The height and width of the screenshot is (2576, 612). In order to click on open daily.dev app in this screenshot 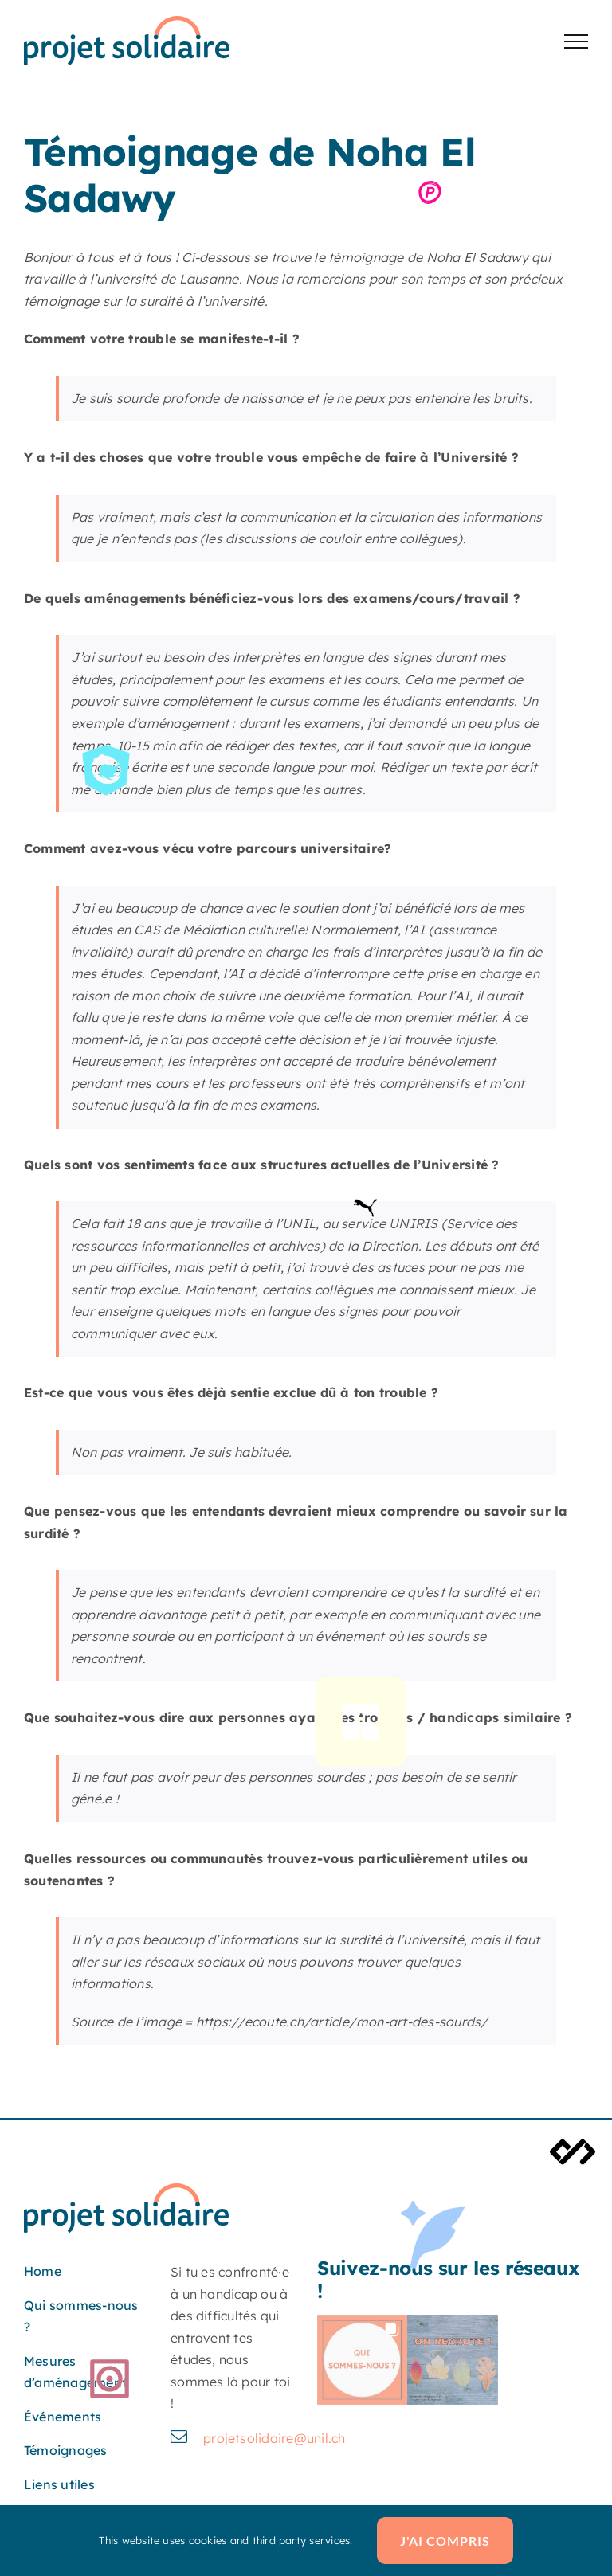, I will do `click(572, 2151)`.